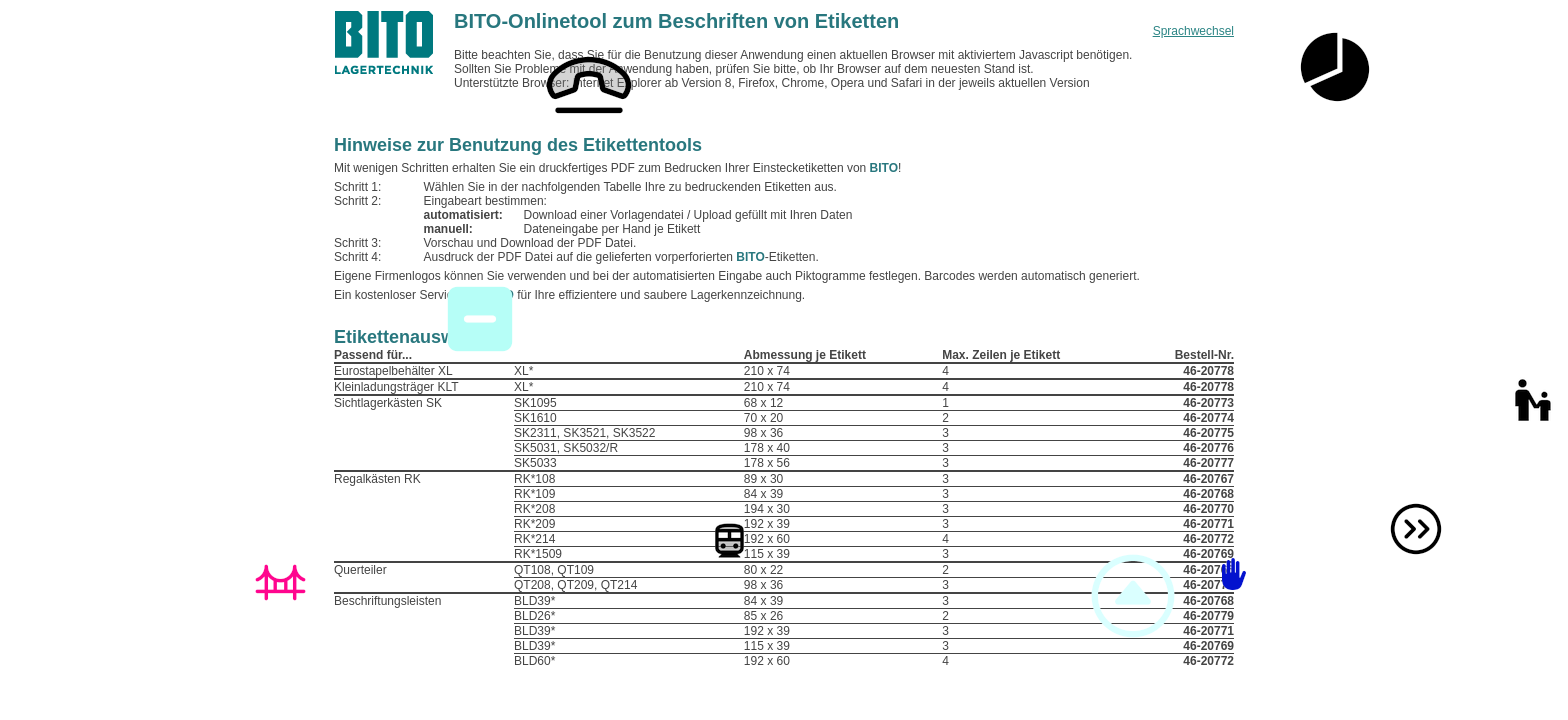 The image size is (1568, 720). I want to click on remove an item from a list, so click(480, 319).